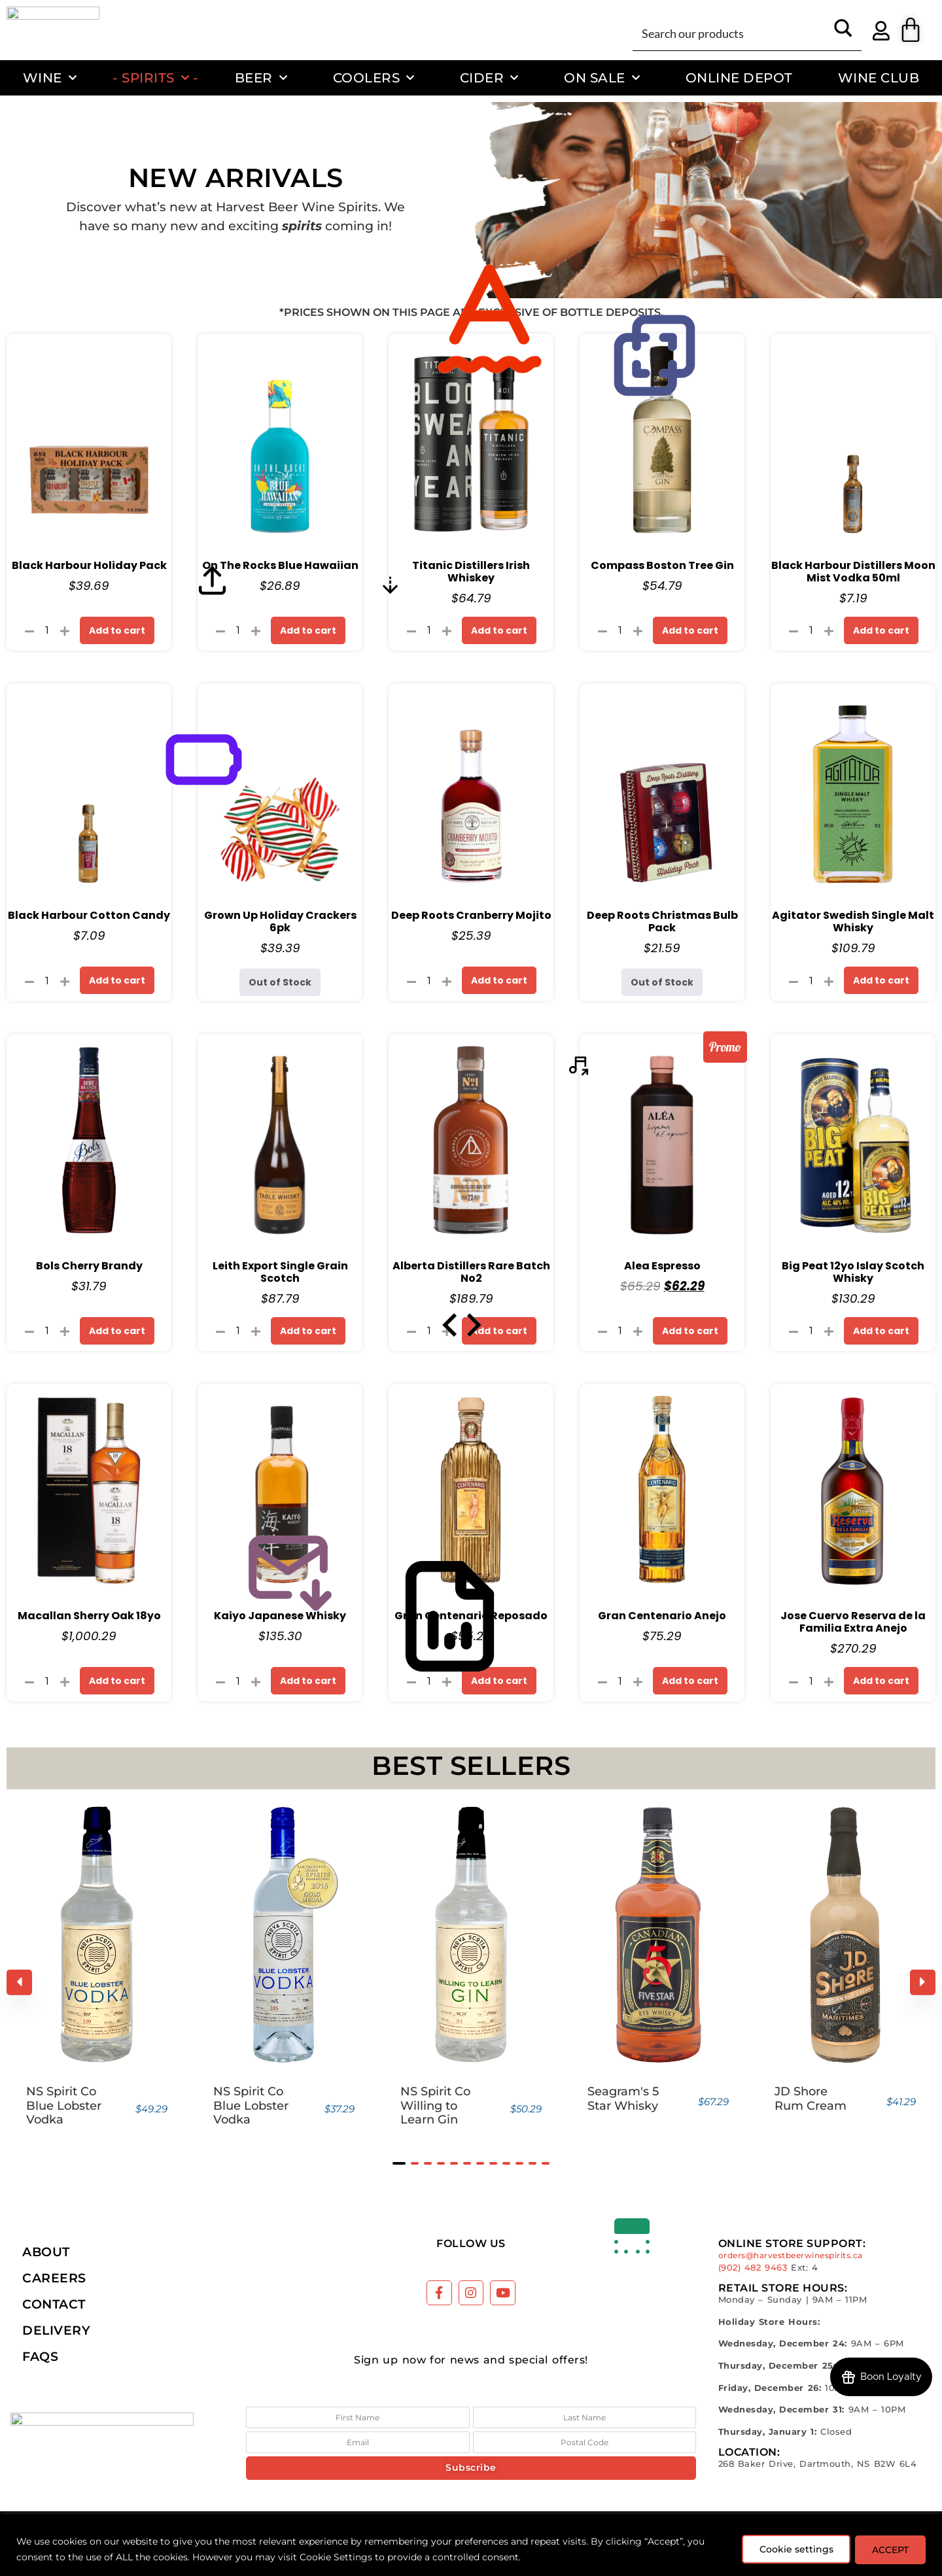 This screenshot has height=2576, width=942. I want to click on download in progress, so click(390, 585).